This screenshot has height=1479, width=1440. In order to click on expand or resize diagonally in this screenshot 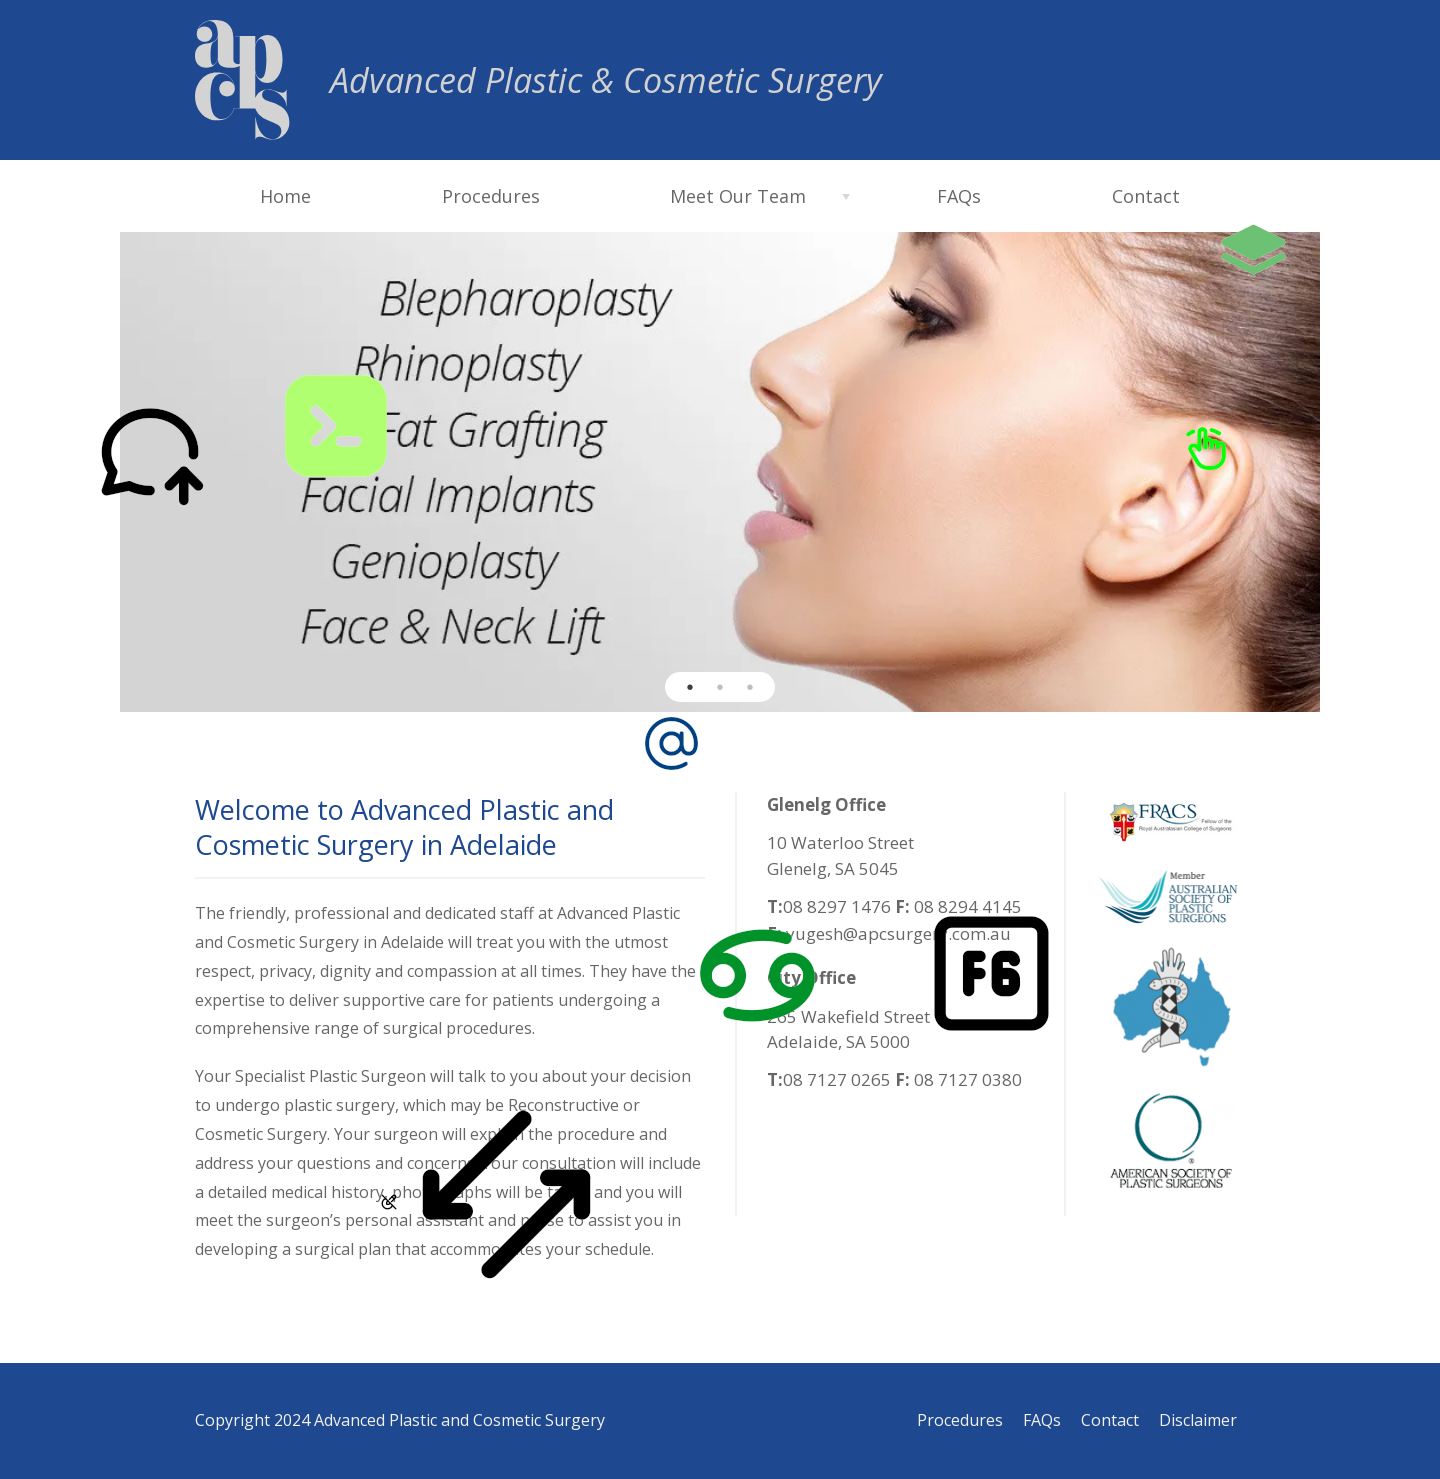, I will do `click(506, 1194)`.